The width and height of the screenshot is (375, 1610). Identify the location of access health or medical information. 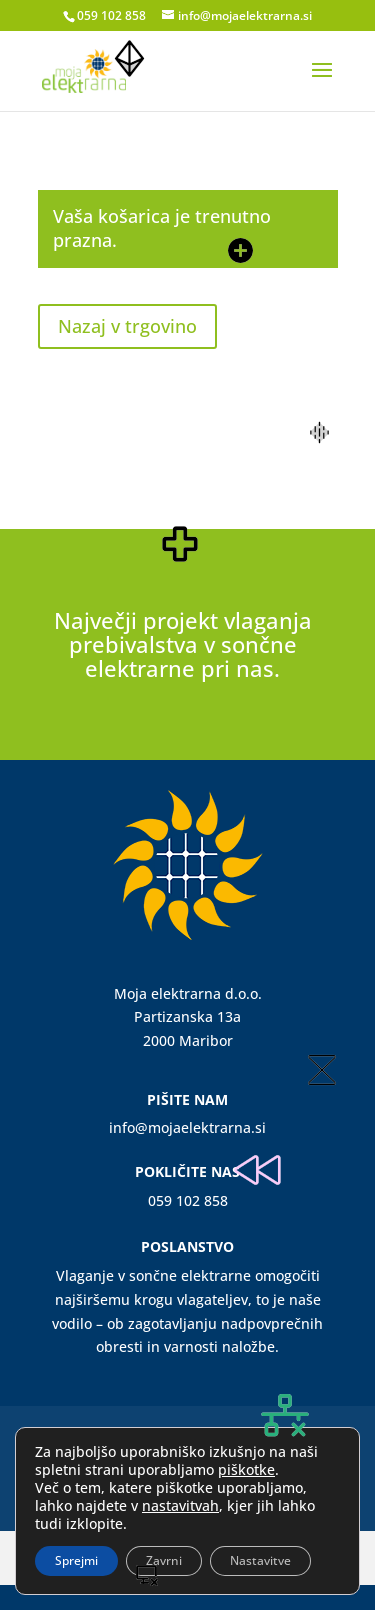
(180, 544).